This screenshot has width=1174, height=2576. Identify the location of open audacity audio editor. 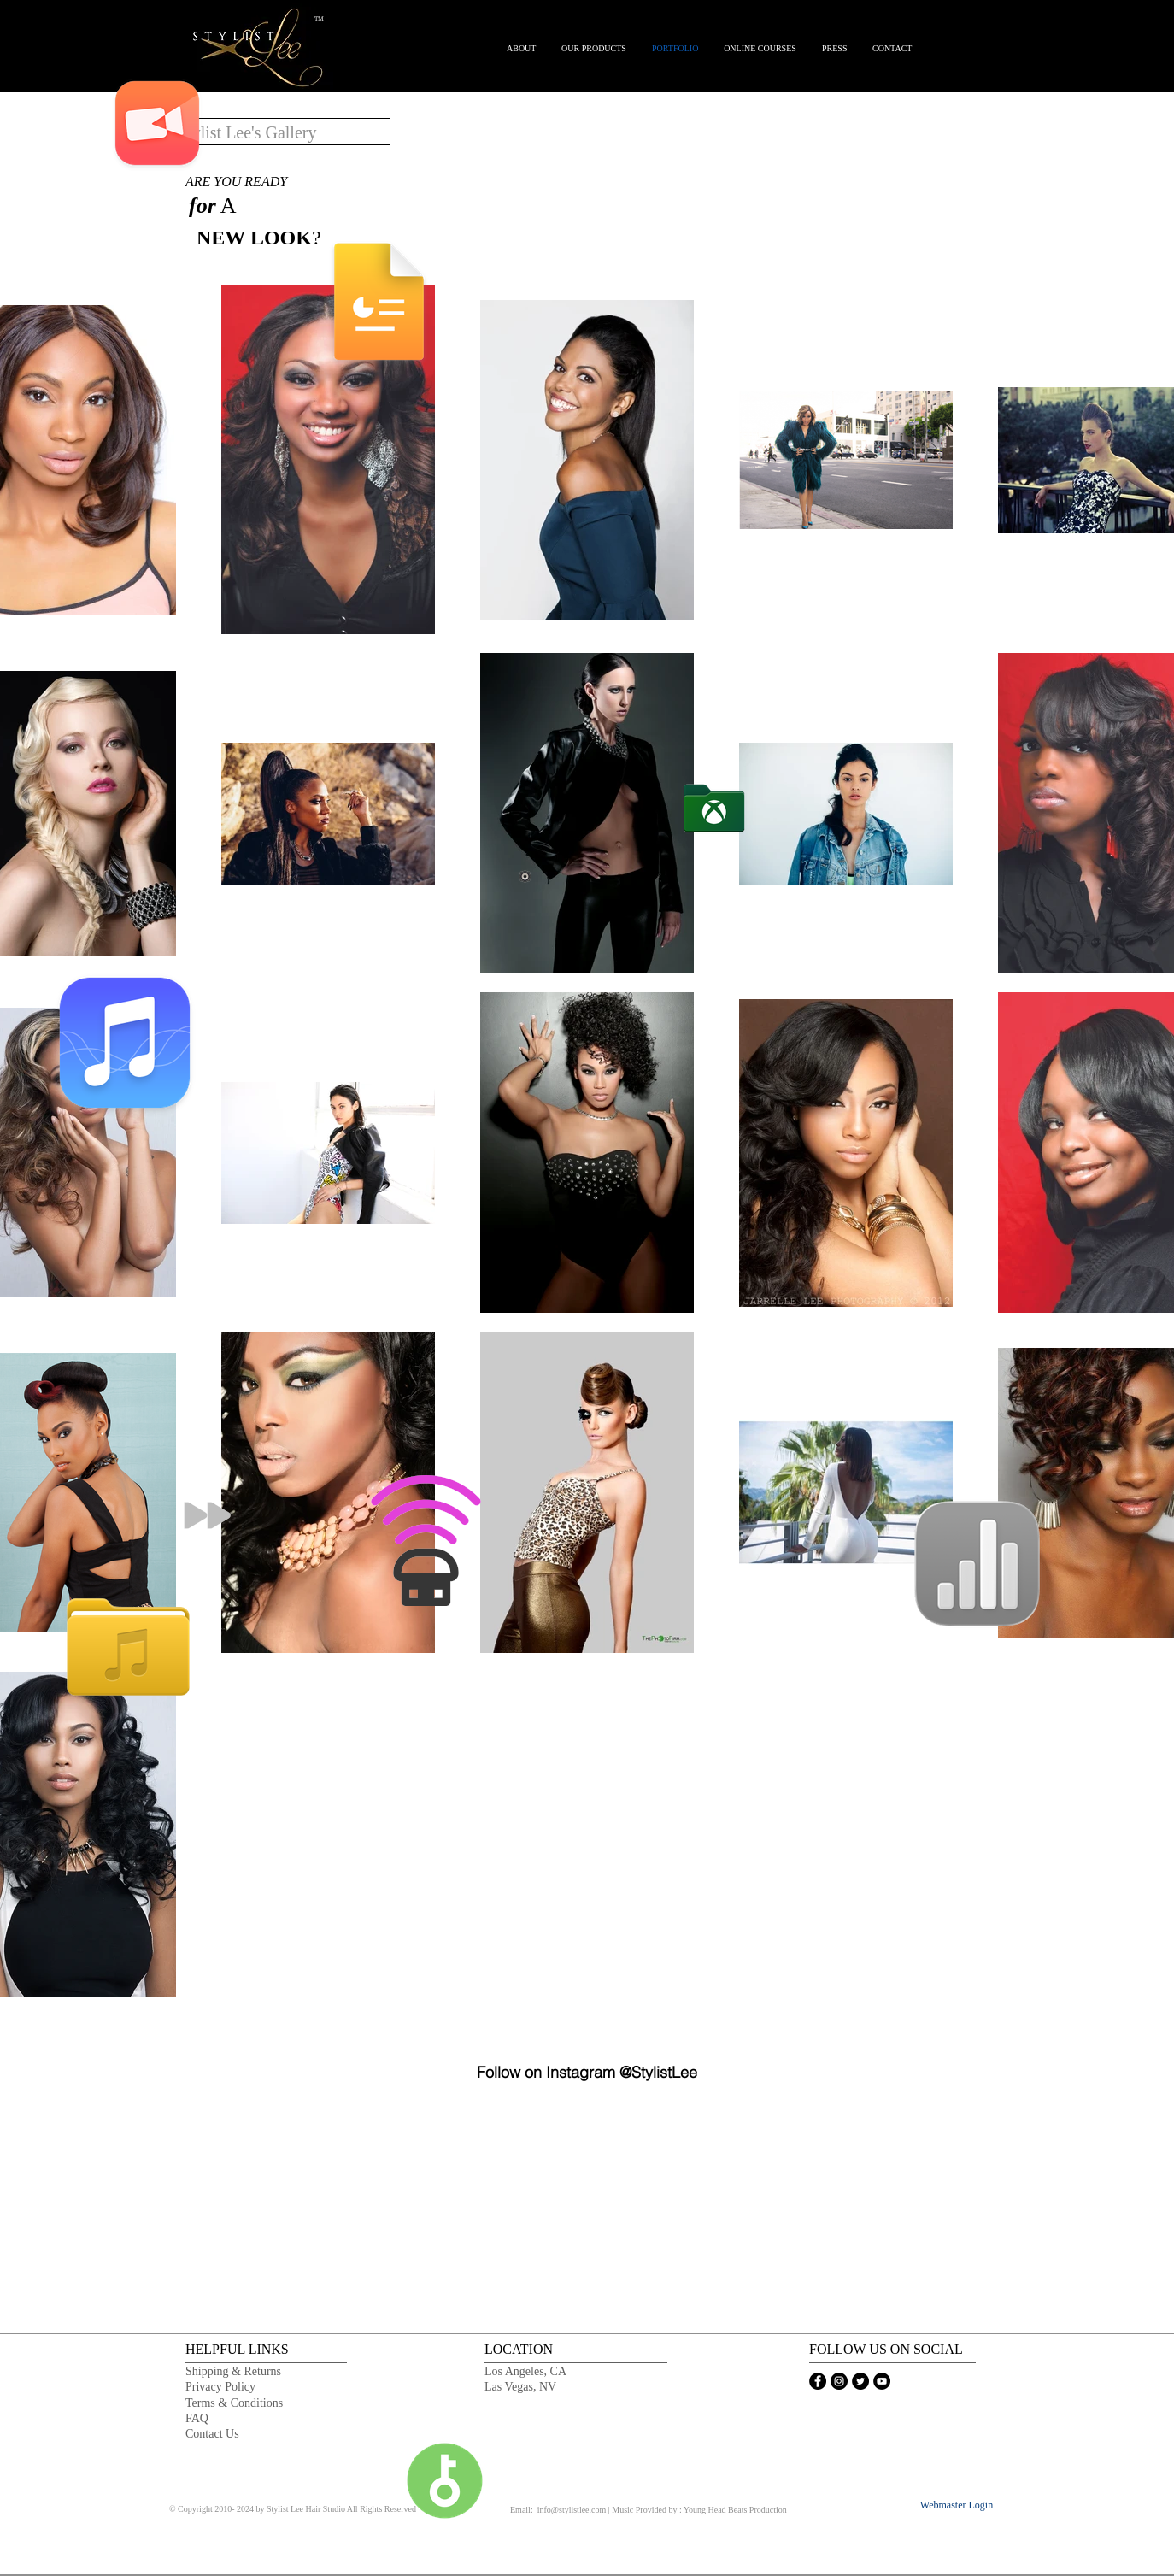
(125, 1043).